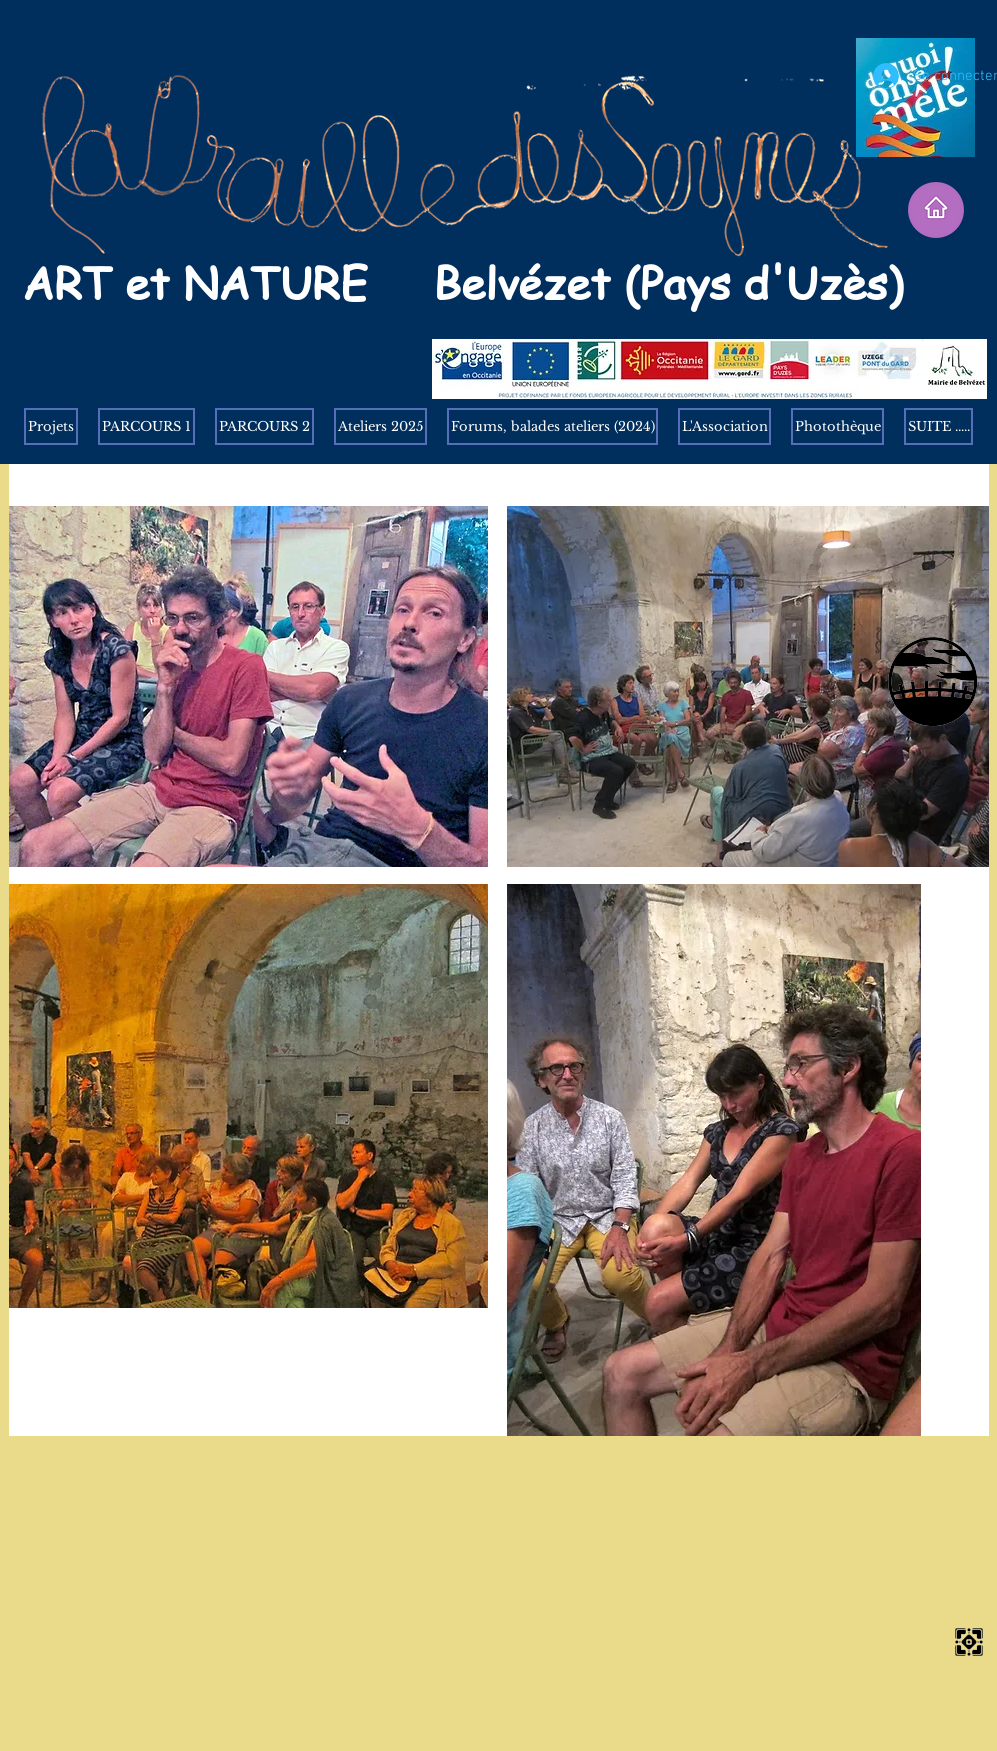  Describe the element at coordinates (932, 681) in the screenshot. I see `access farm or agricultural settings` at that location.